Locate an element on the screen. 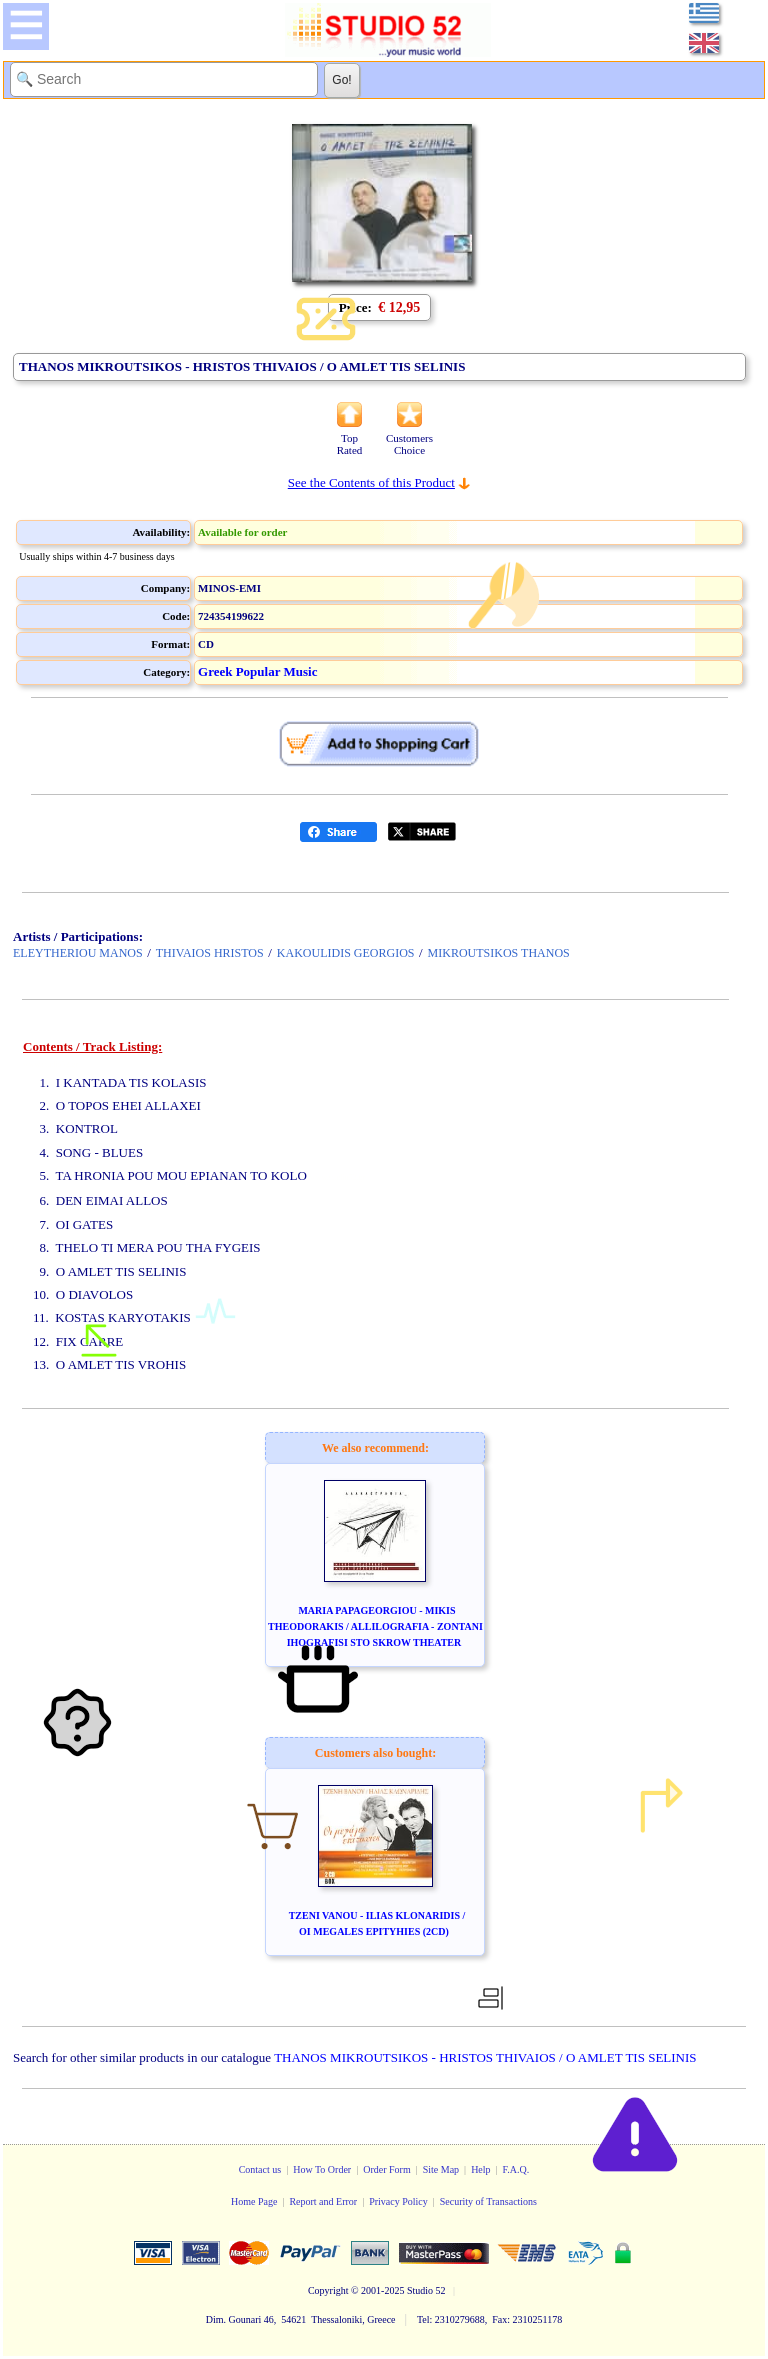 The height and width of the screenshot is (2359, 768). access frequently asked questions or help center is located at coordinates (77, 1722).